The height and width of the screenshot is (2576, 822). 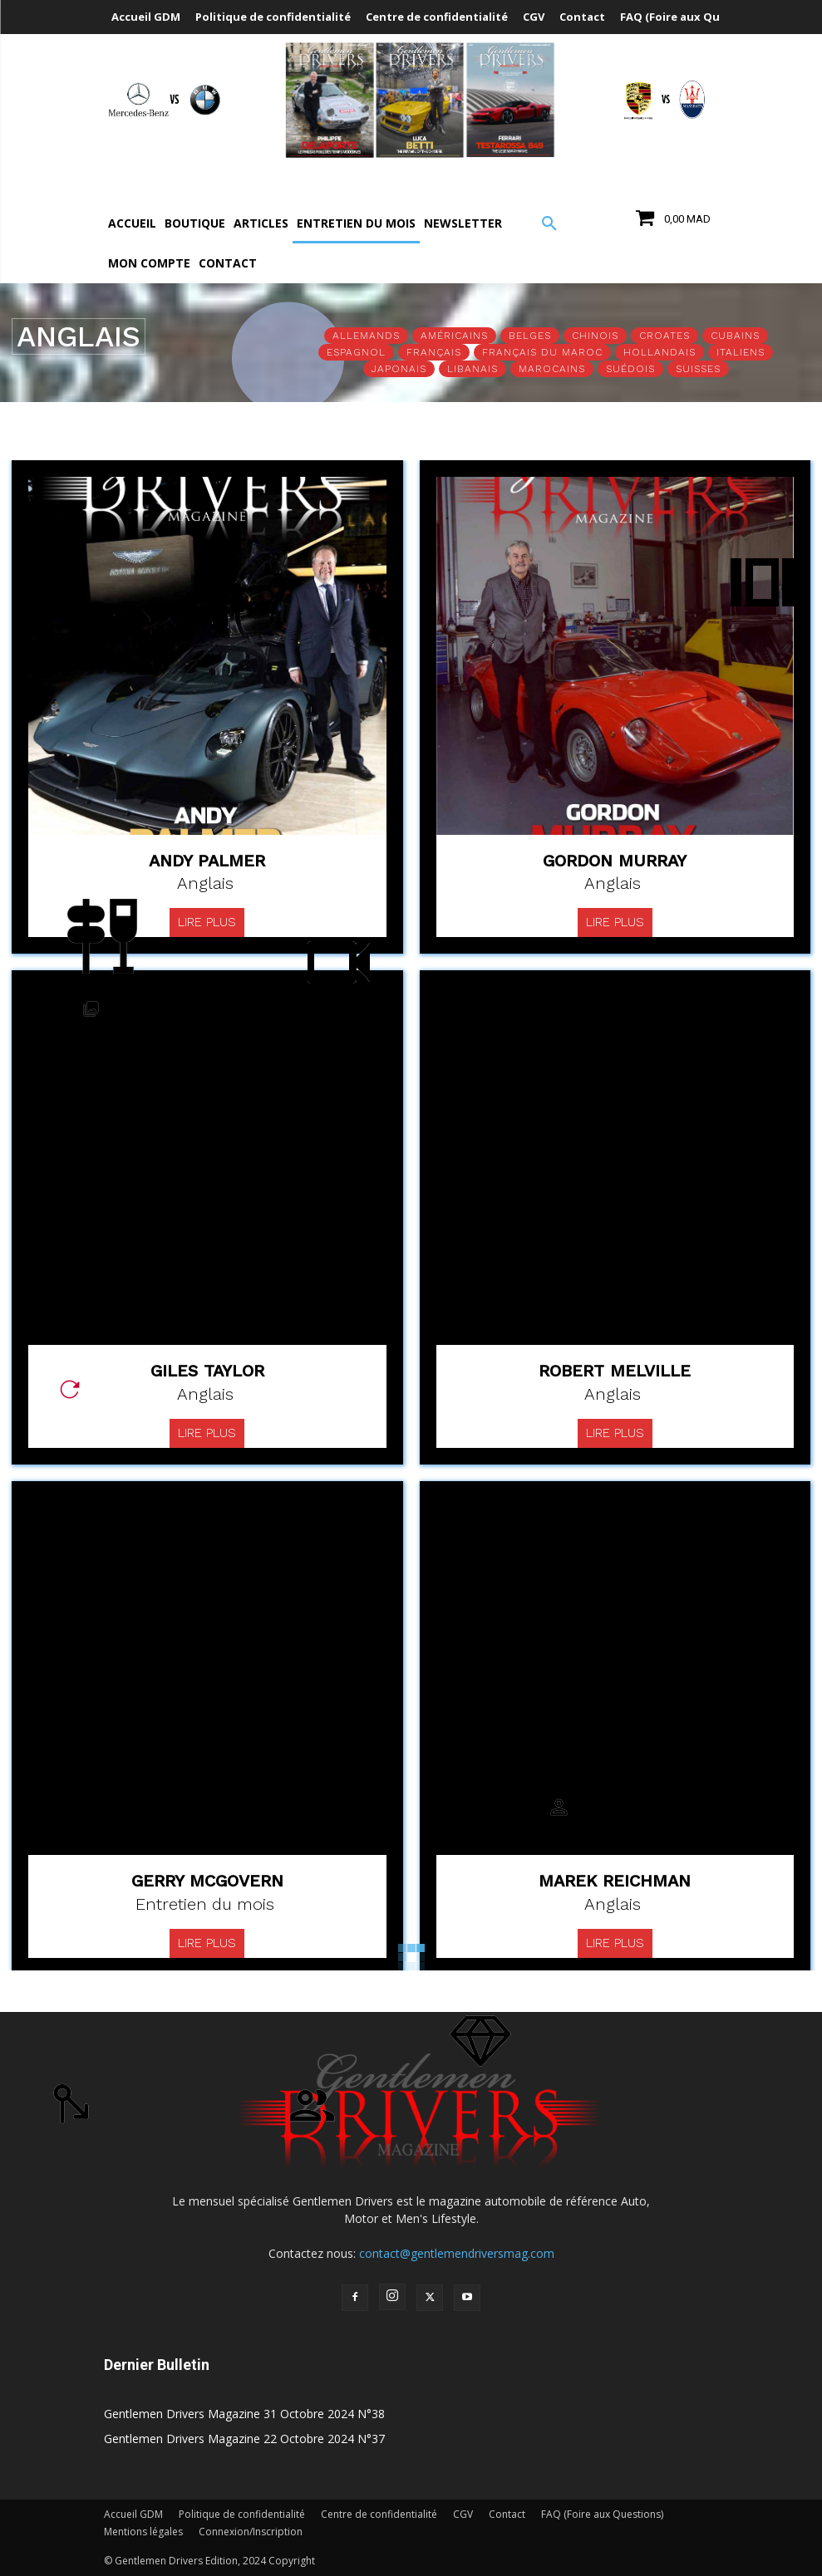 I want to click on browse tapas or small plates menu, so click(x=103, y=936).